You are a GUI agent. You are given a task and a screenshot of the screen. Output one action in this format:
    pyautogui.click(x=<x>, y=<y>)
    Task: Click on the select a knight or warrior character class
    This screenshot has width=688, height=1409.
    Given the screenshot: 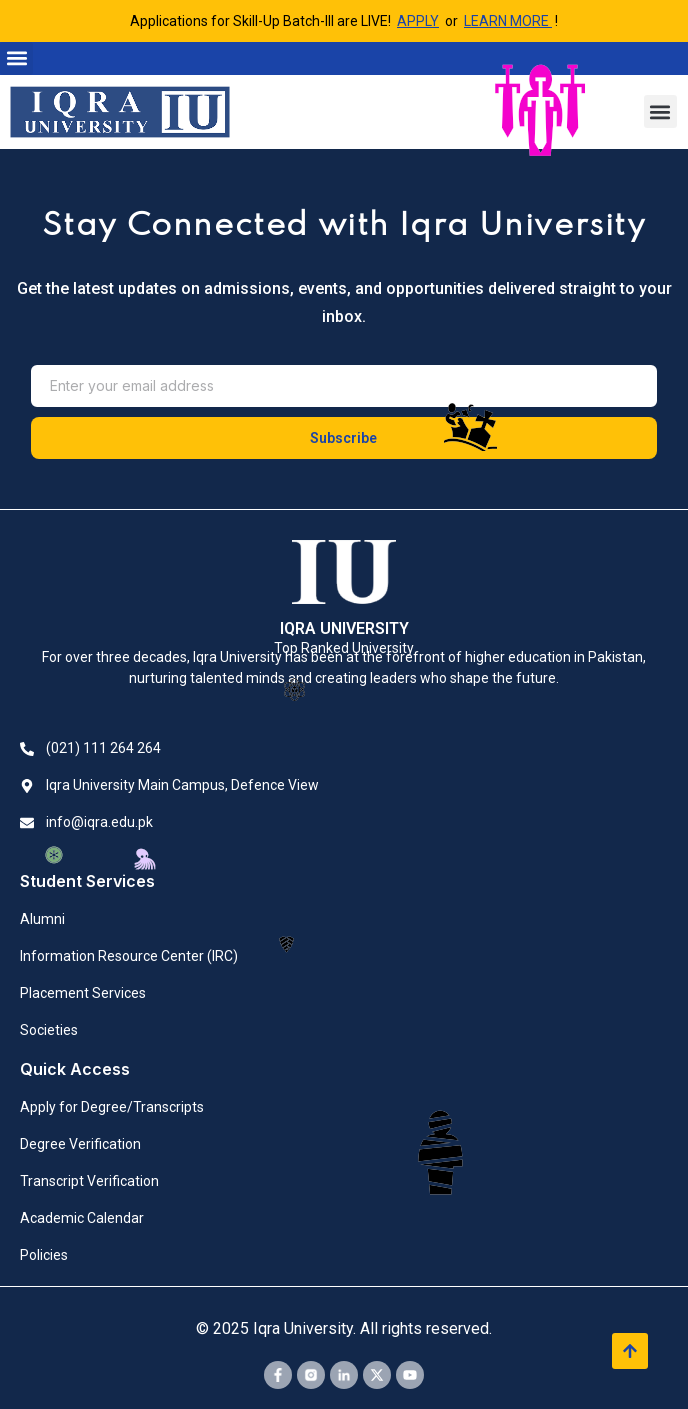 What is the action you would take?
    pyautogui.click(x=540, y=110)
    